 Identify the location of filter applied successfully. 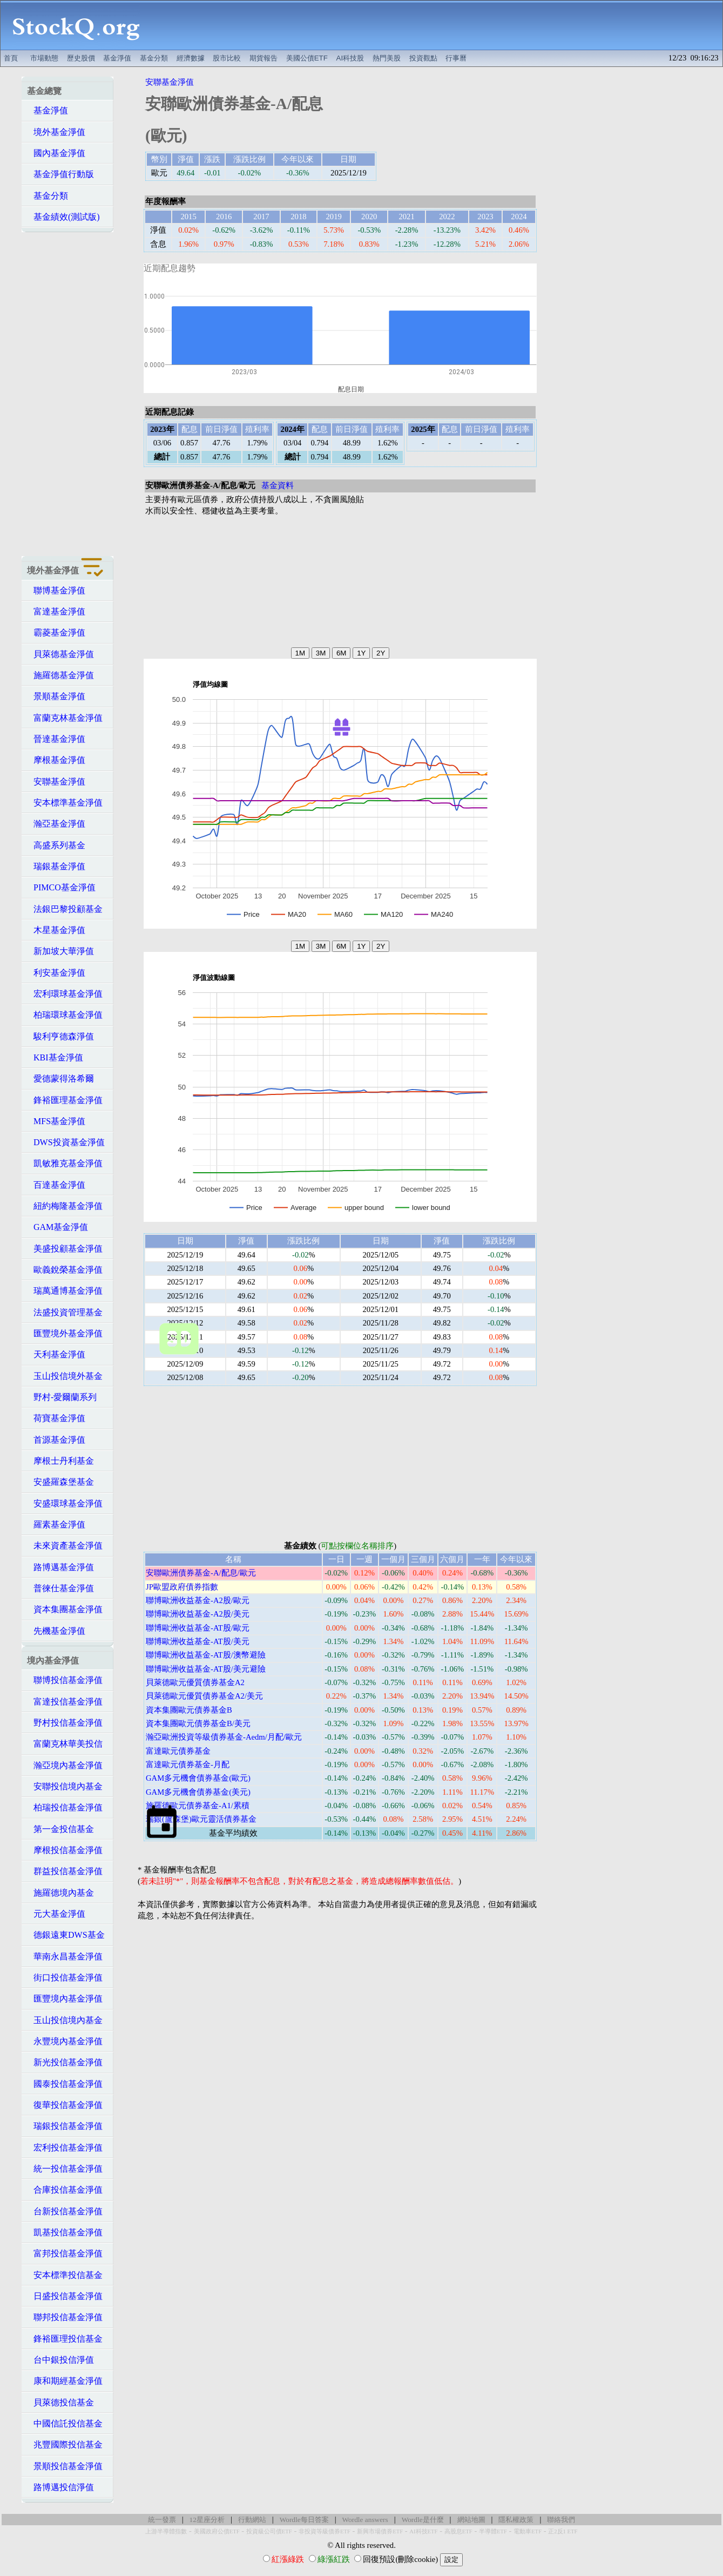
(91, 566).